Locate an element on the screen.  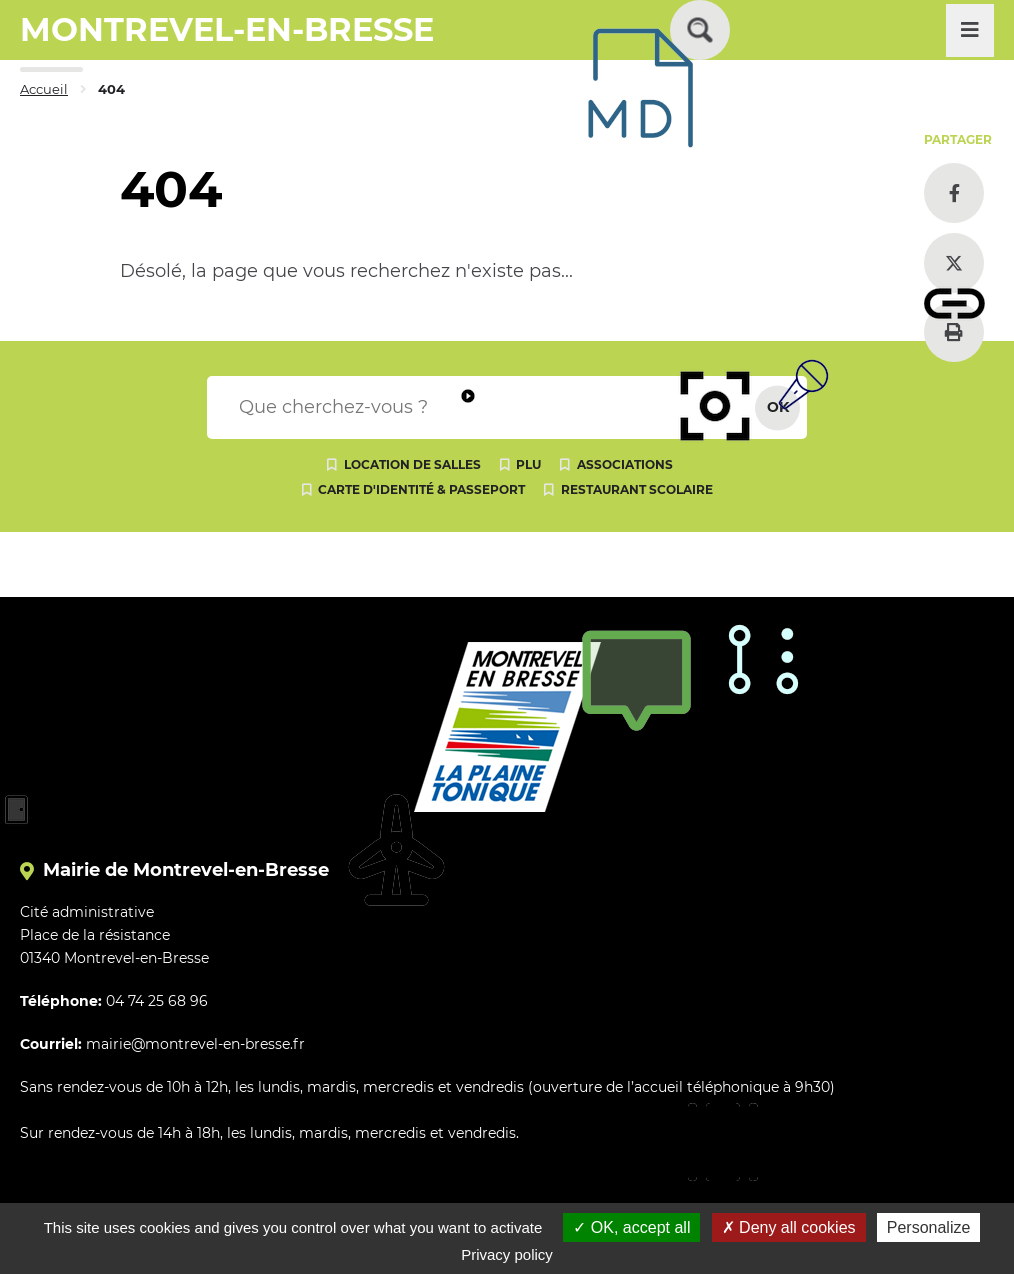
create a draft pull request is located at coordinates (763, 659).